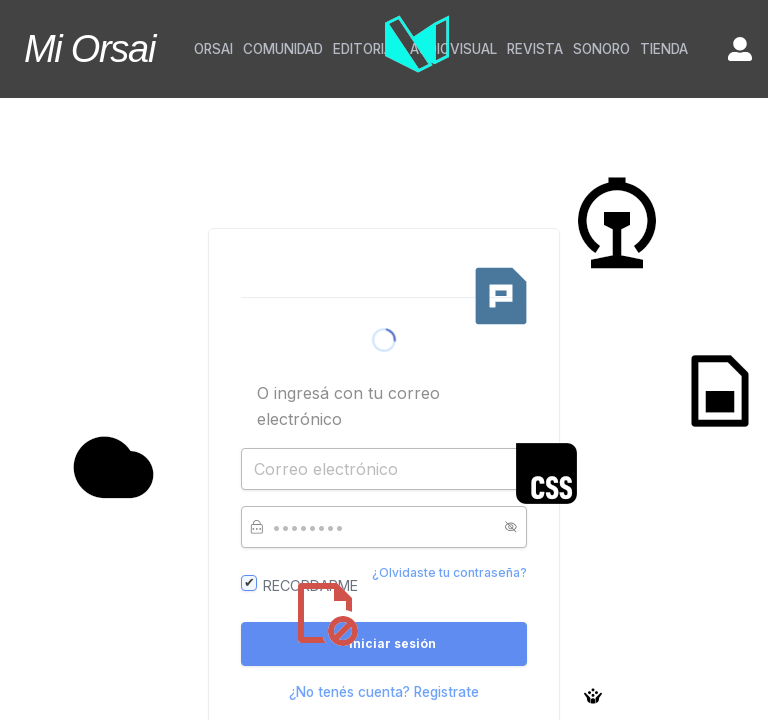 This screenshot has height=720, width=768. What do you see at coordinates (113, 465) in the screenshot?
I see `indicates cloudy weather conditions` at bounding box center [113, 465].